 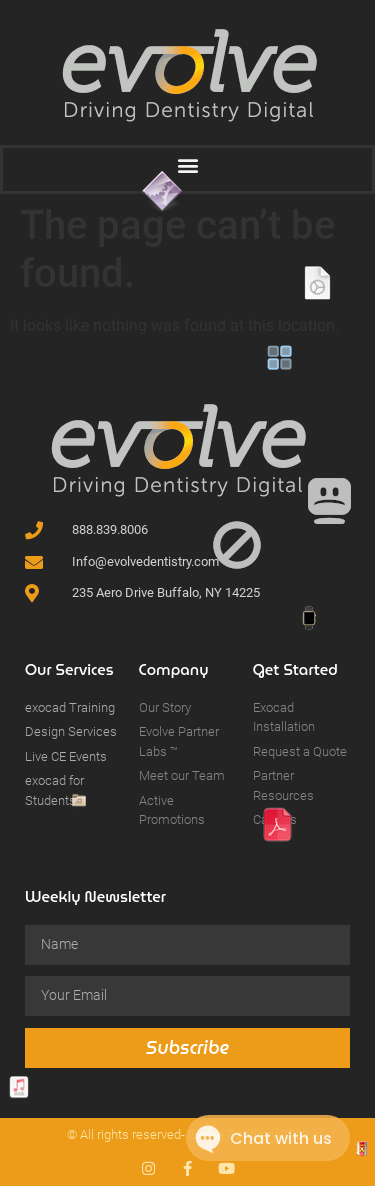 What do you see at coordinates (163, 192) in the screenshot?
I see `indicates an executable program file` at bounding box center [163, 192].